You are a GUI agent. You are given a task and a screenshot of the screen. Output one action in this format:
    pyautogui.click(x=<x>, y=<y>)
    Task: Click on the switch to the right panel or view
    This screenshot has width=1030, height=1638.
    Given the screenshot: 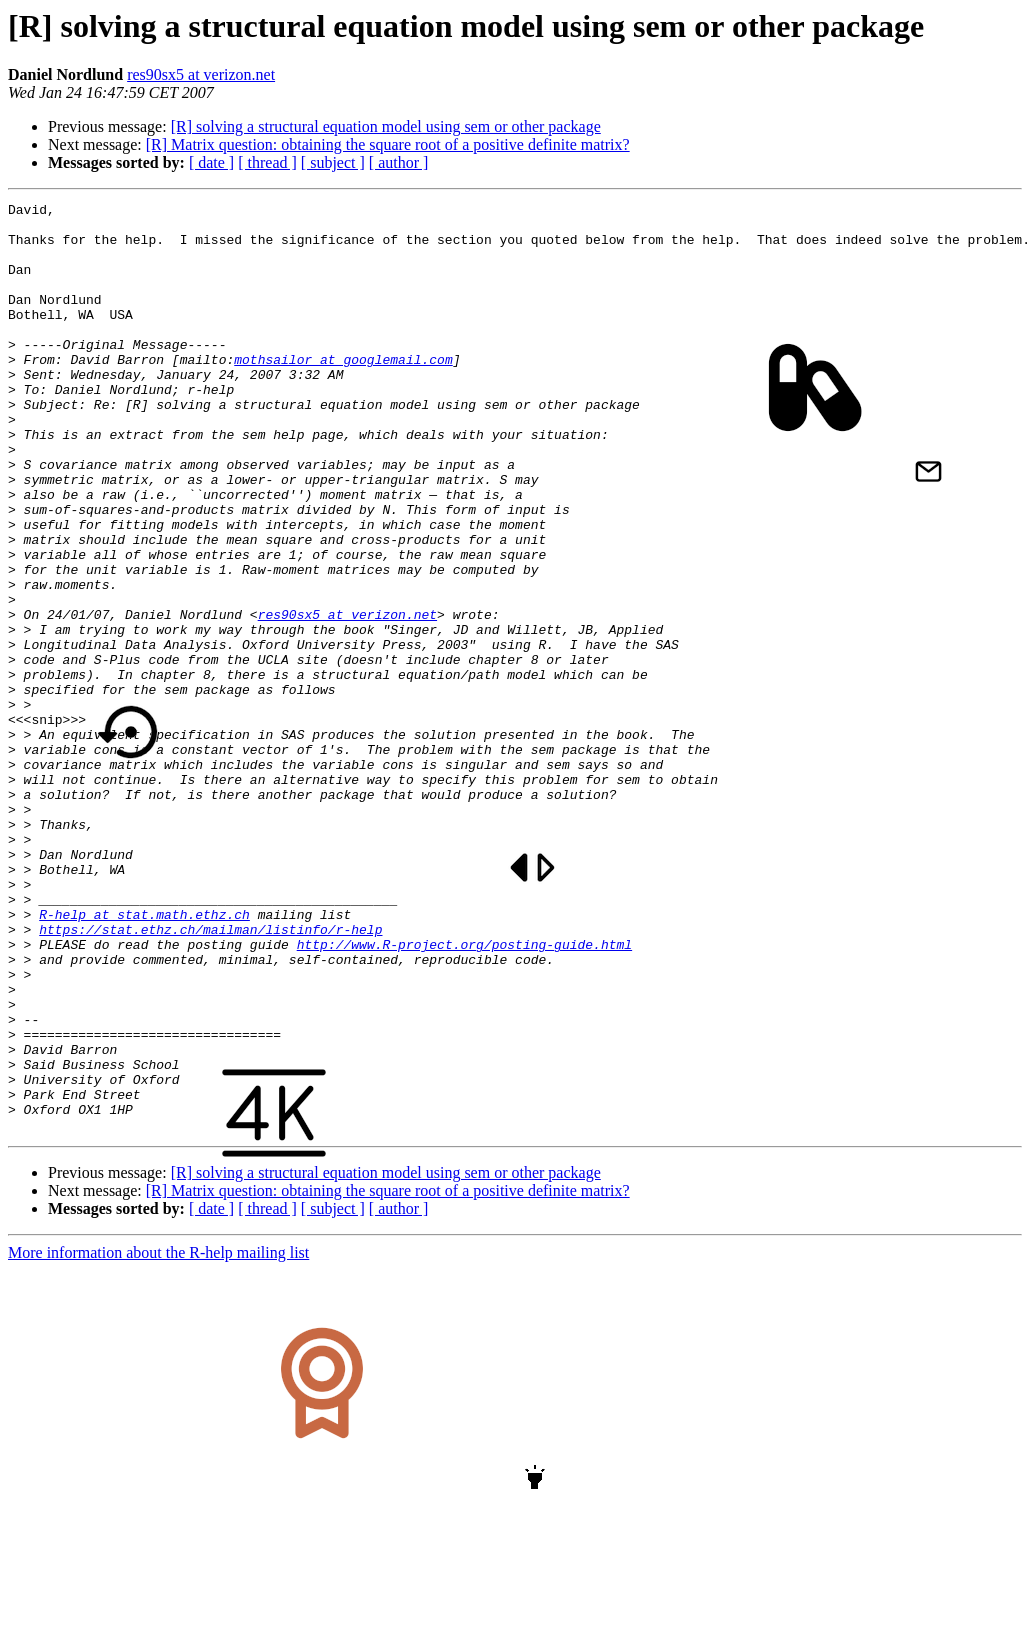 What is the action you would take?
    pyautogui.click(x=532, y=867)
    